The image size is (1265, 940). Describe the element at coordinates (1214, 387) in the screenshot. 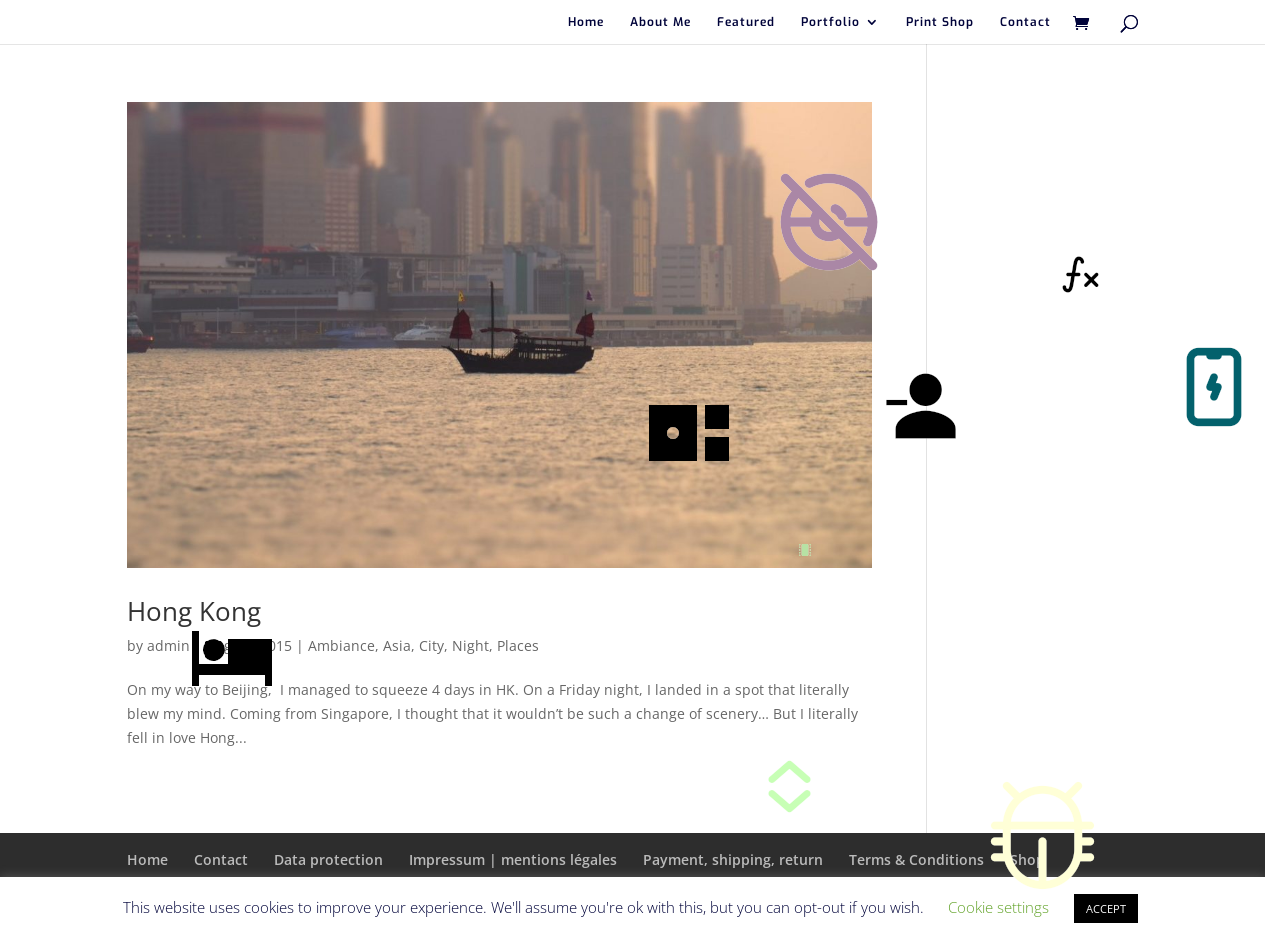

I see `indicates device is currently charging` at that location.